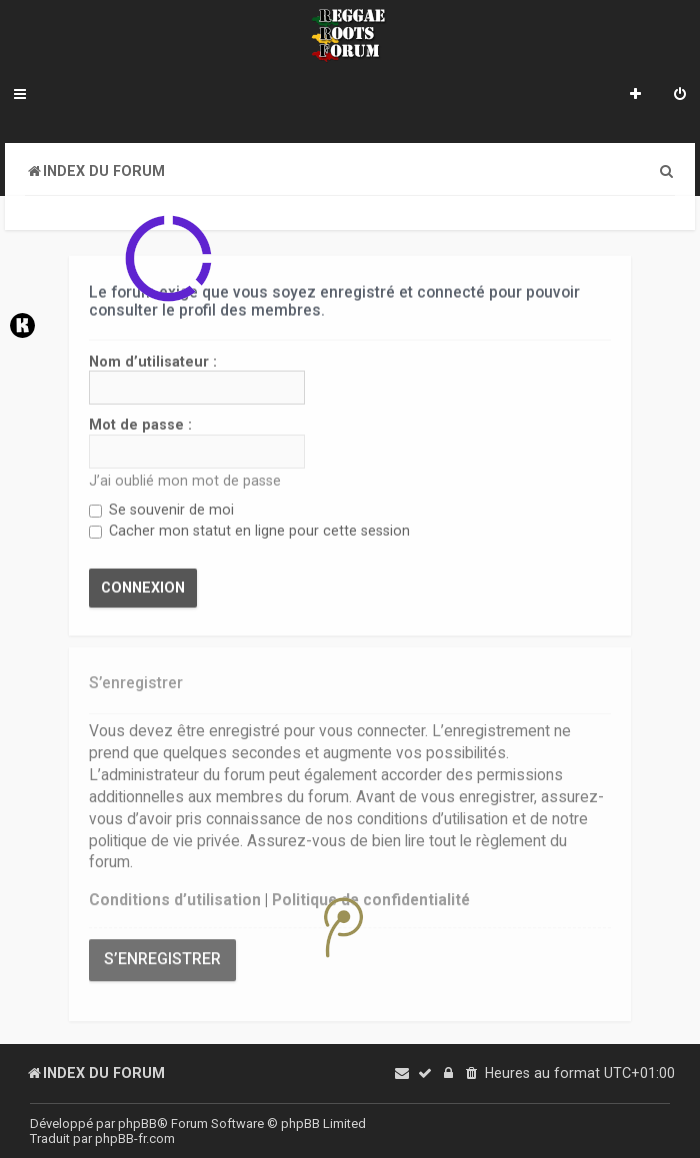  What do you see at coordinates (22, 325) in the screenshot?
I see `konva javascript library logo` at bounding box center [22, 325].